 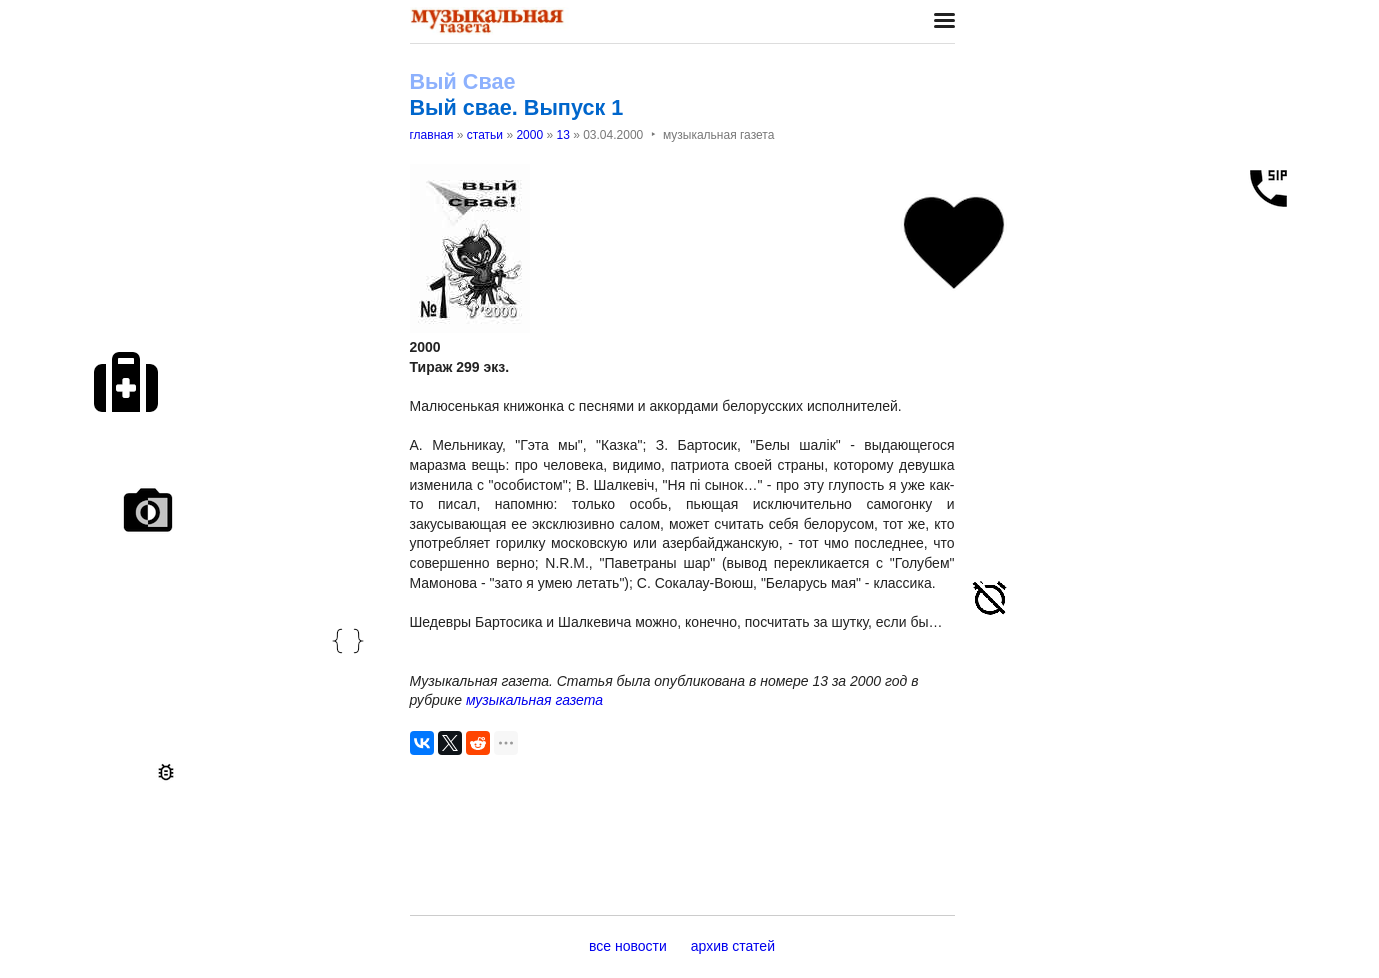 What do you see at coordinates (126, 384) in the screenshot?
I see `access medical or health-related information` at bounding box center [126, 384].